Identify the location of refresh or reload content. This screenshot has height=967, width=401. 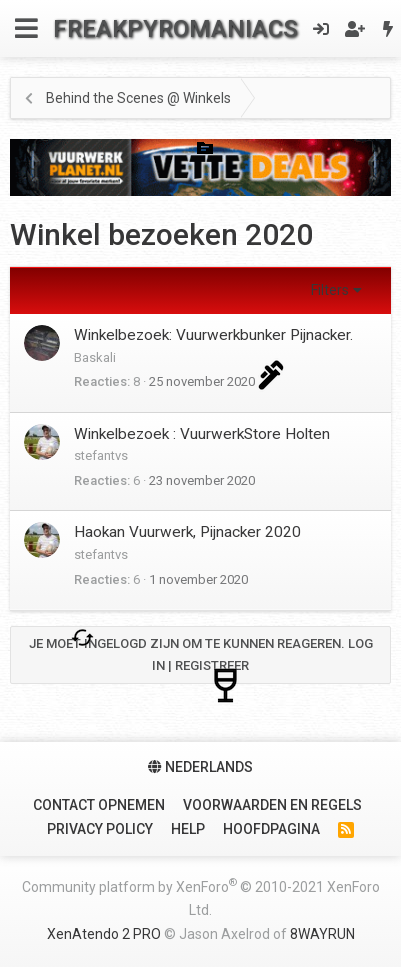
(82, 637).